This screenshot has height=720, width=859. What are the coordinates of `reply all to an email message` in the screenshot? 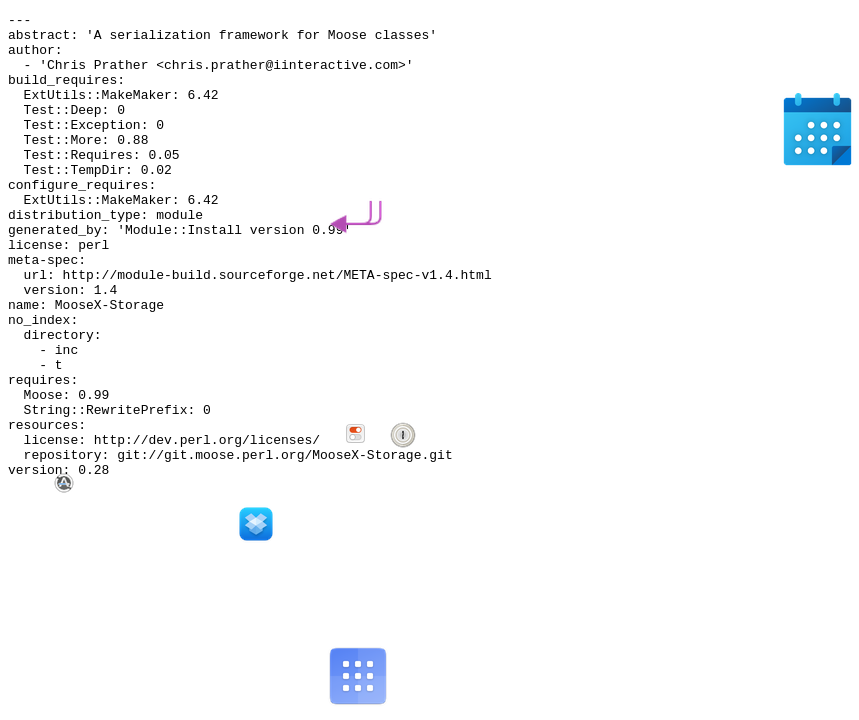 It's located at (355, 213).